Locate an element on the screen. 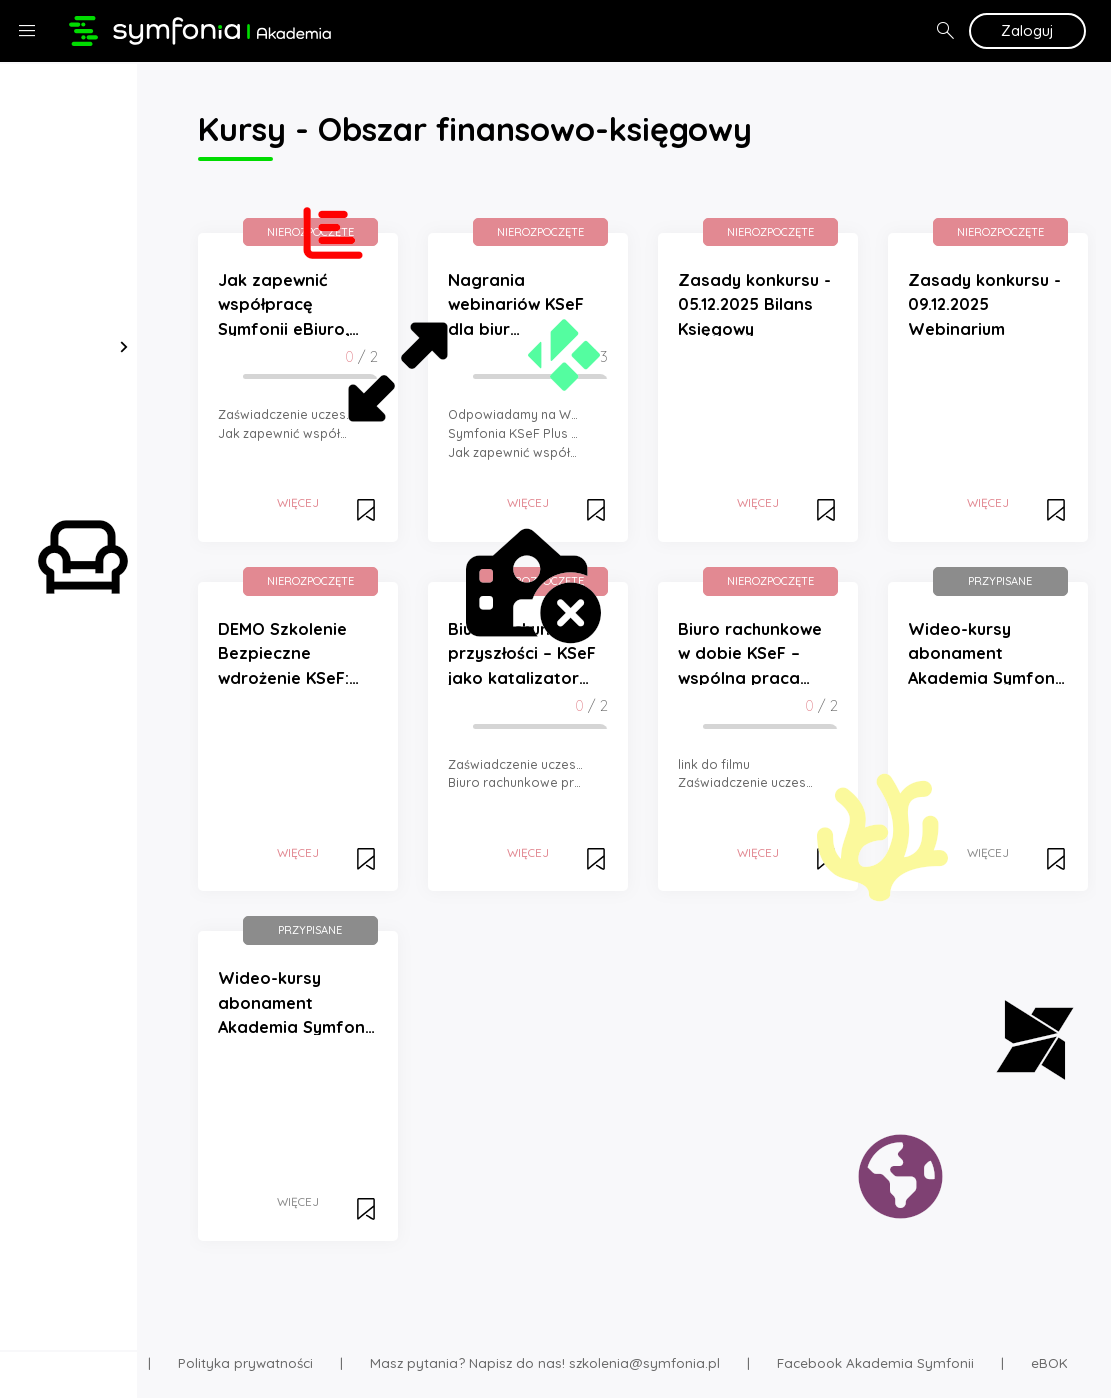  MODX content management system logo is located at coordinates (1035, 1040).